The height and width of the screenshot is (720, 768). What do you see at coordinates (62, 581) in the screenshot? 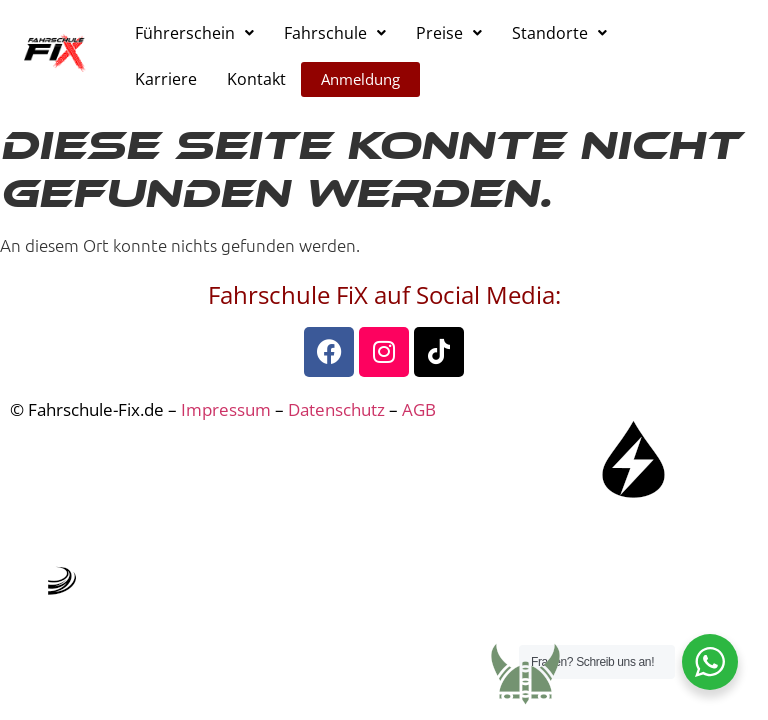
I see `indicates a wind or air-based attack ability` at bounding box center [62, 581].